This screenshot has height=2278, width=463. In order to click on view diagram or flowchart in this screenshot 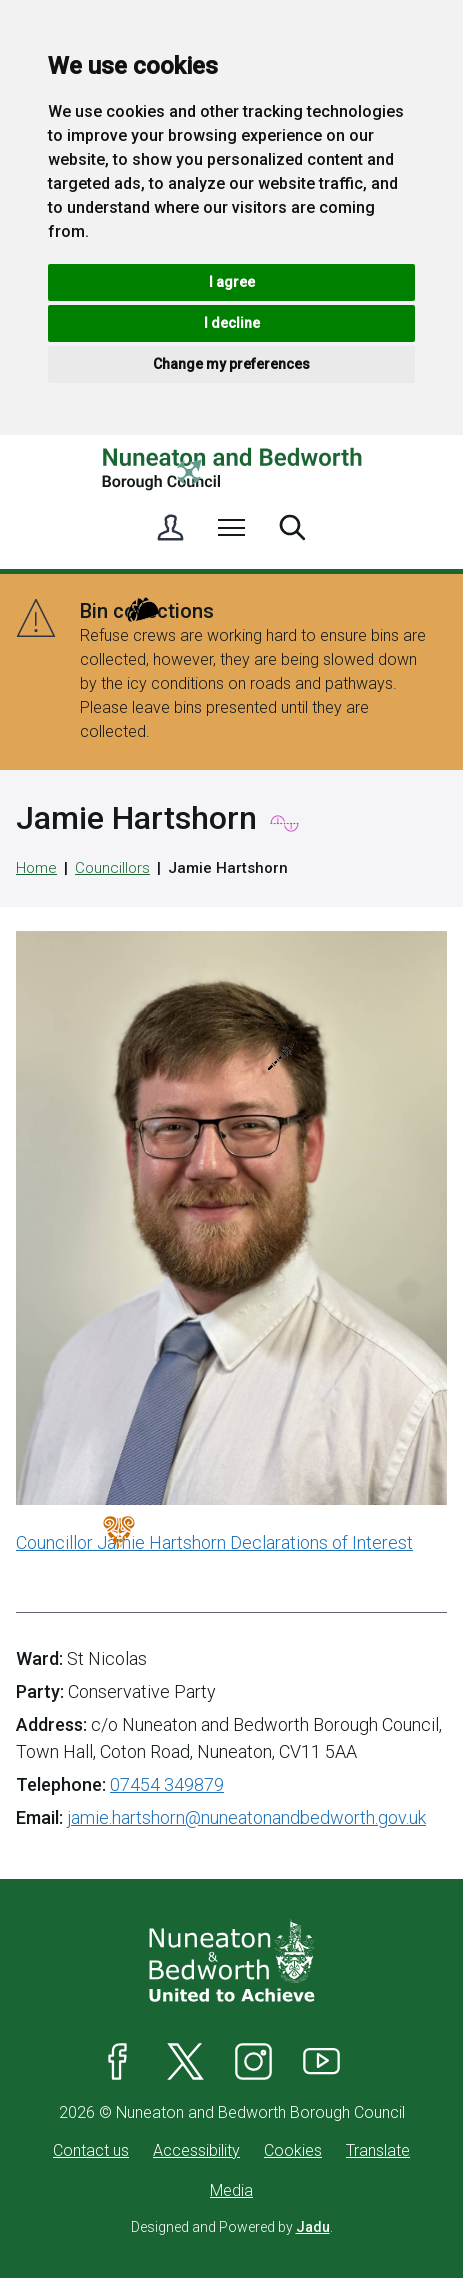, I will do `click(284, 823)`.